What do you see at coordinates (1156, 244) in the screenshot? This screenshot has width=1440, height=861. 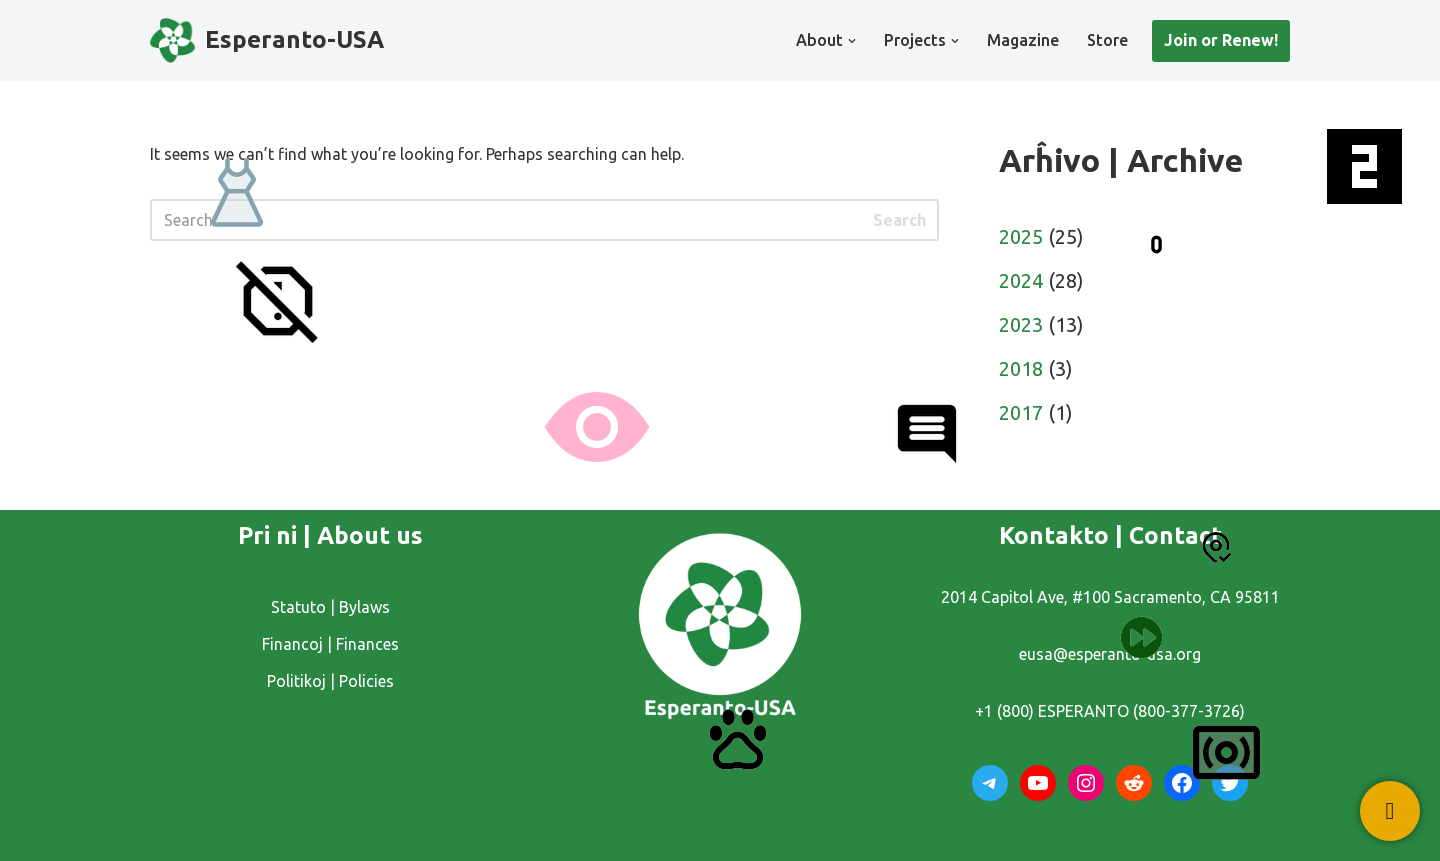 I see `indicates zero items or empty count` at bounding box center [1156, 244].